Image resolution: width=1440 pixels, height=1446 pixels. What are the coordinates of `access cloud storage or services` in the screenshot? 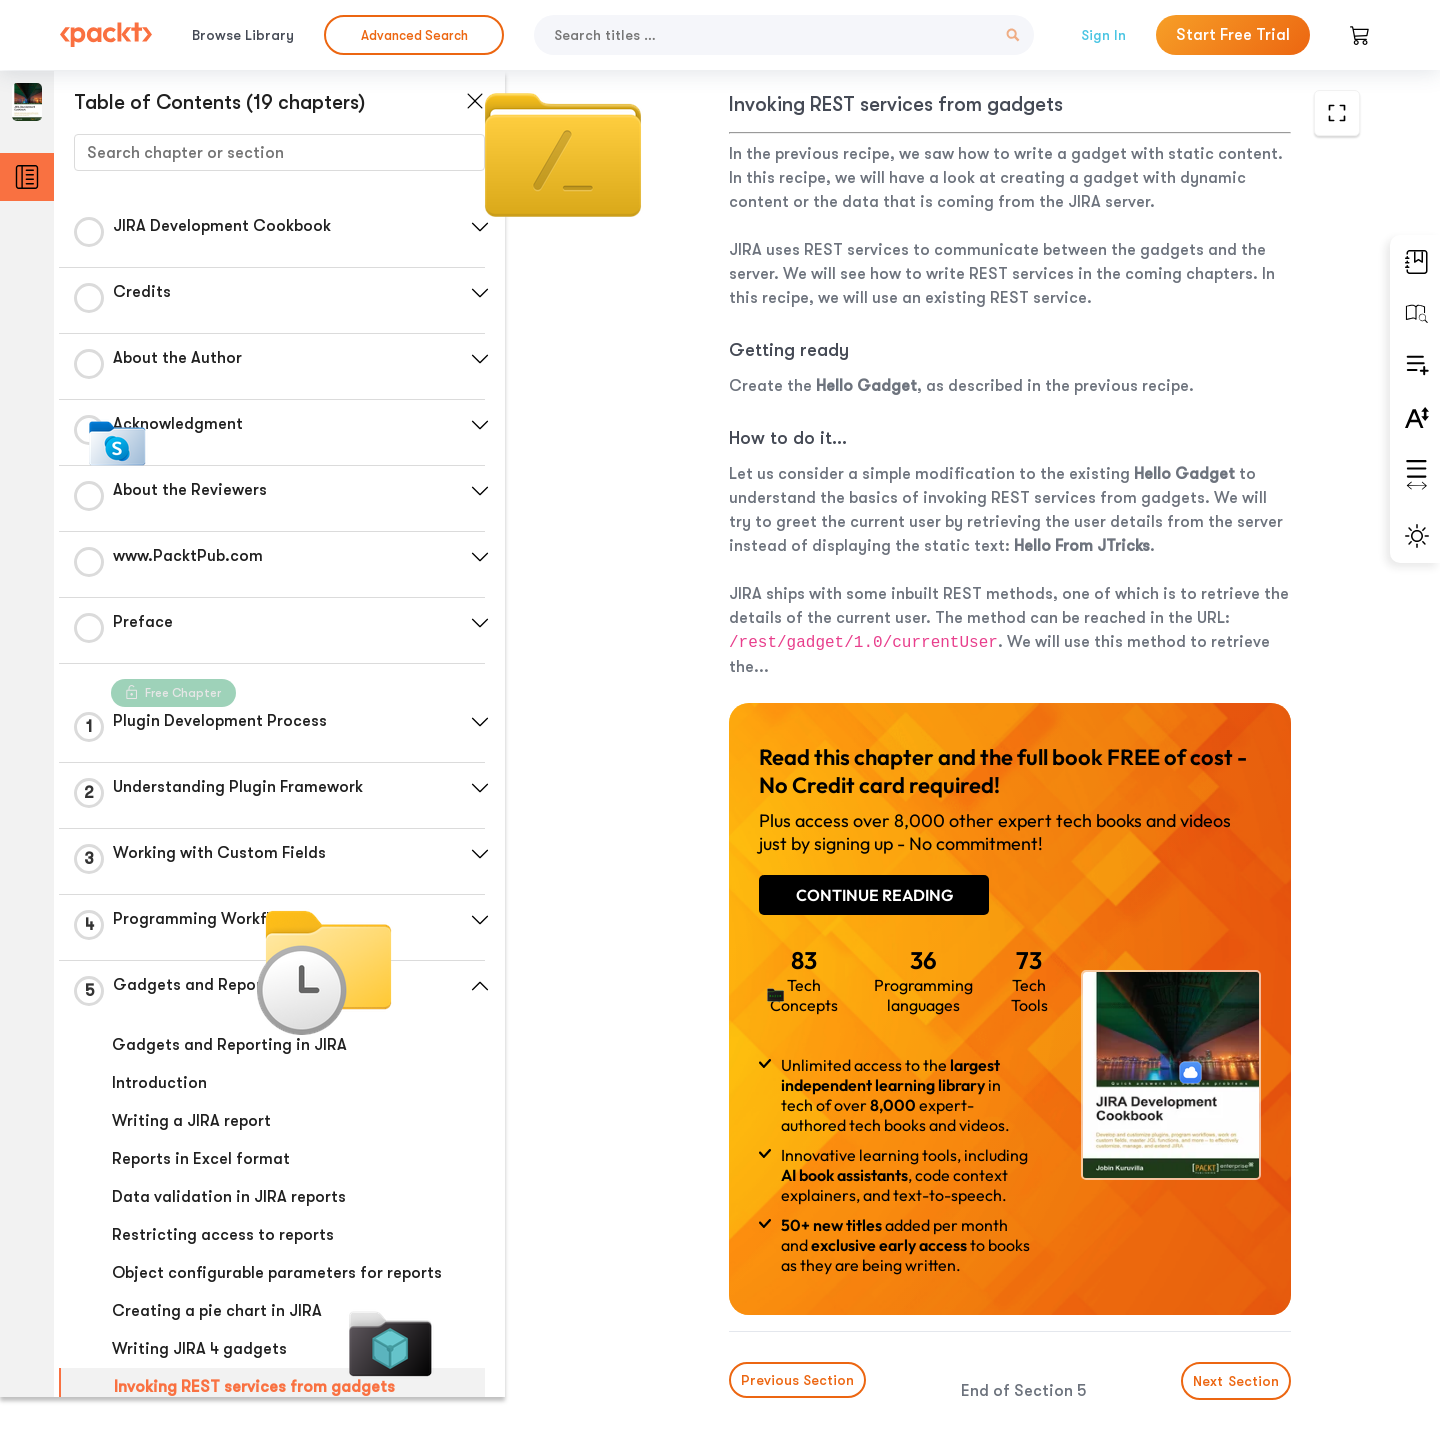 It's located at (1190, 1072).